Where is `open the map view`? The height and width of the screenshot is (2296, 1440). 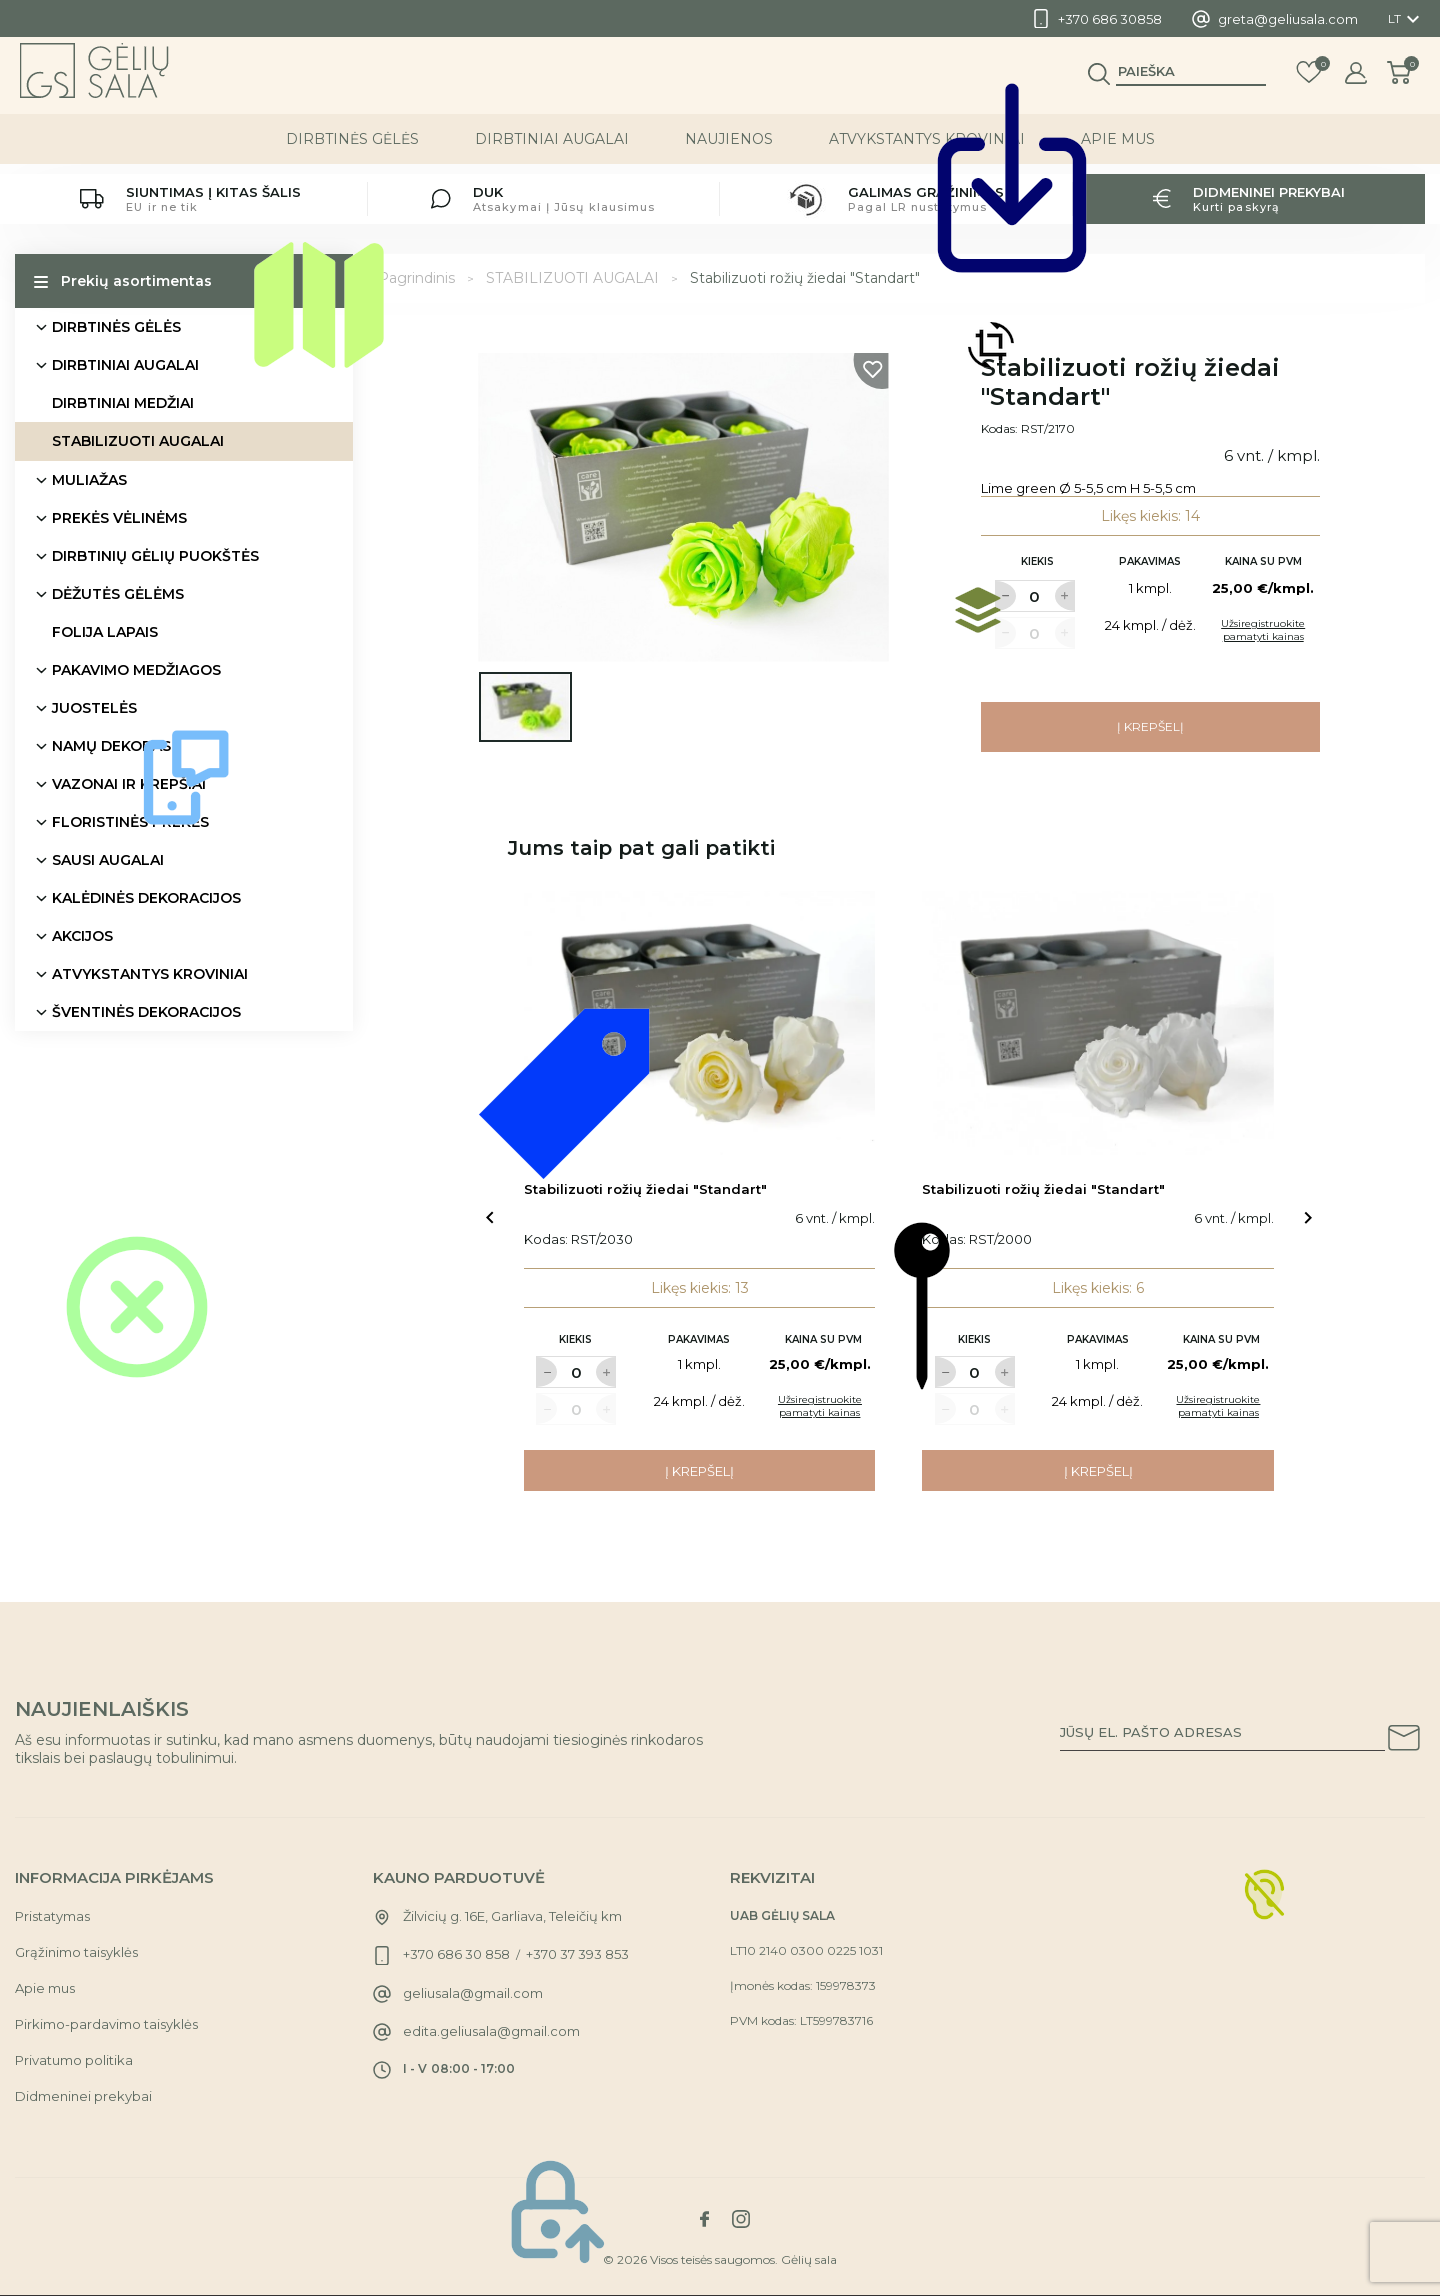 open the map view is located at coordinates (319, 305).